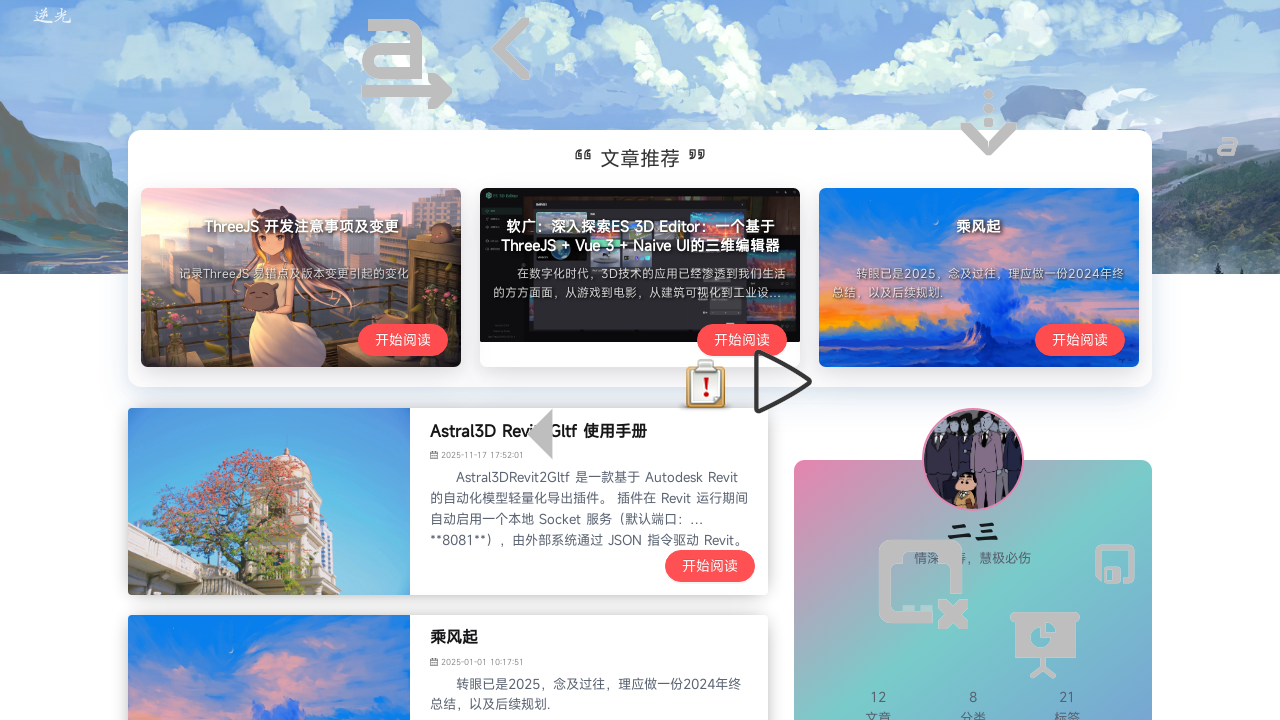  What do you see at coordinates (542, 434) in the screenshot?
I see `navigate to the previous item or screen` at bounding box center [542, 434].